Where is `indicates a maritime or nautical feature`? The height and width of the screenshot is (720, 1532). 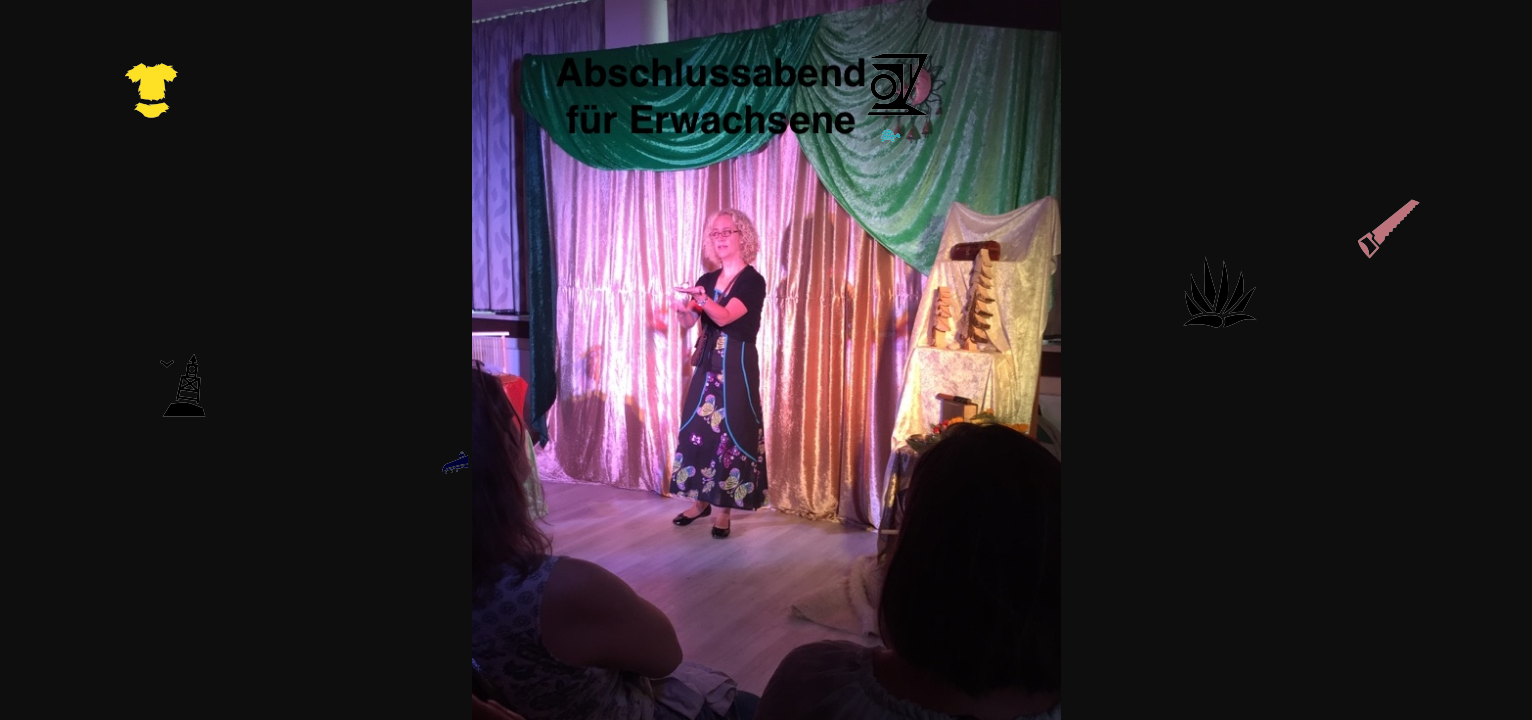
indicates a maritime or nautical feature is located at coordinates (184, 385).